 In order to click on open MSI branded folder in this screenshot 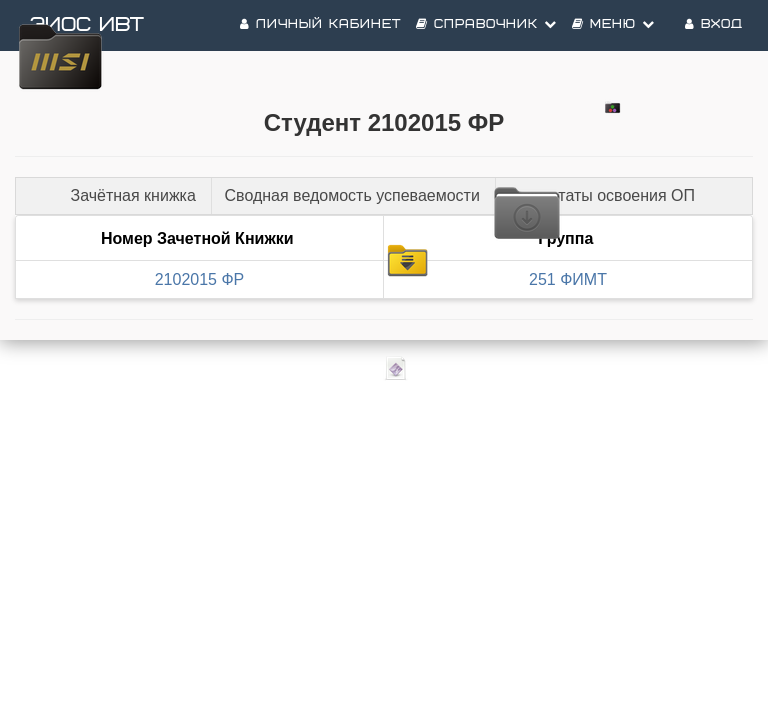, I will do `click(60, 59)`.